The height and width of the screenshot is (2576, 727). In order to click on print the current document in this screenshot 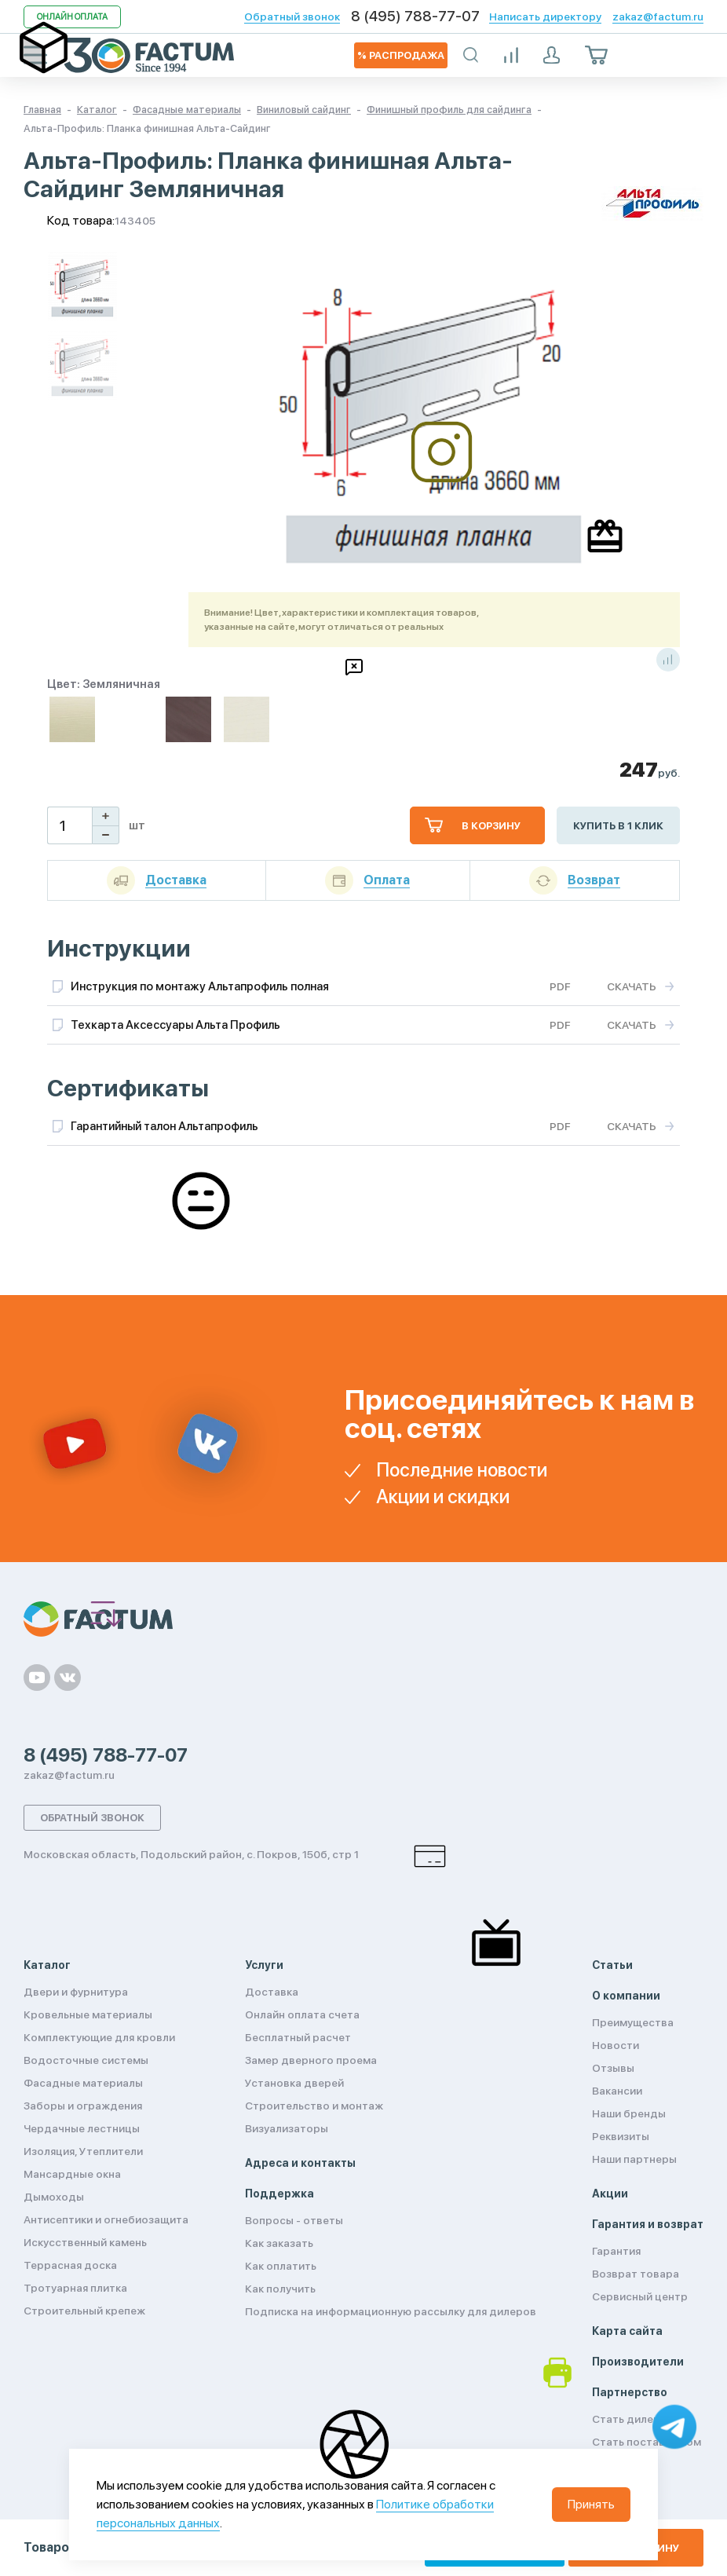, I will do `click(557, 2373)`.